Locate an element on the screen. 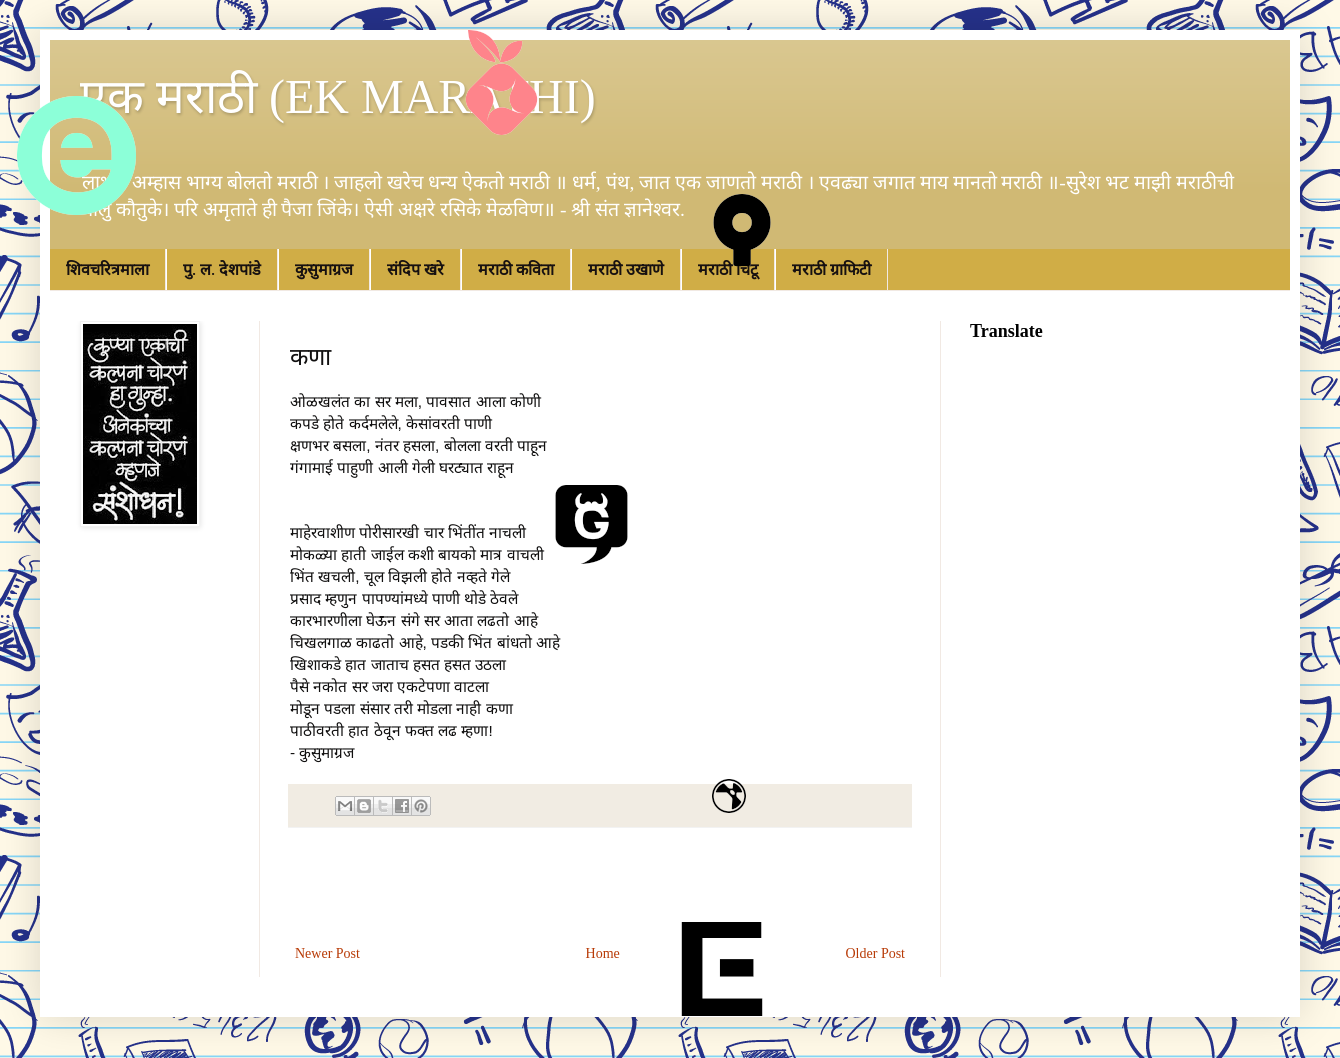 The height and width of the screenshot is (1058, 1340). Embarcadero Technologies company logo is located at coordinates (76, 155).